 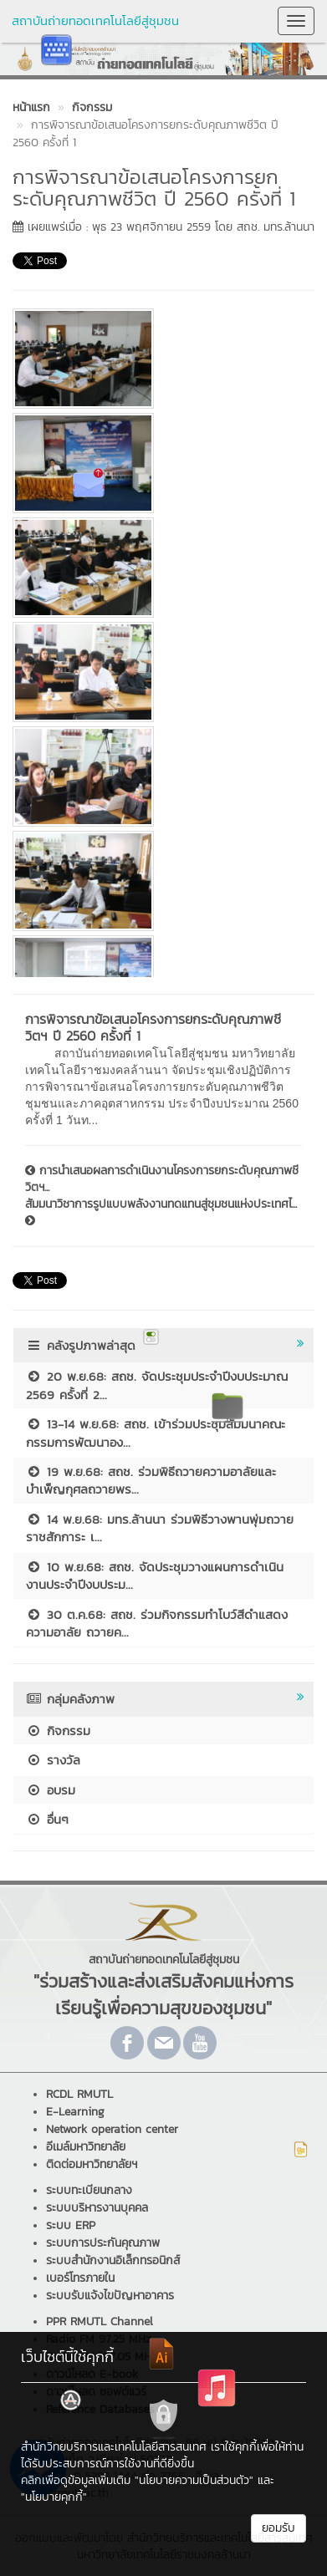 I want to click on open the system software update application, so click(x=70, y=2400).